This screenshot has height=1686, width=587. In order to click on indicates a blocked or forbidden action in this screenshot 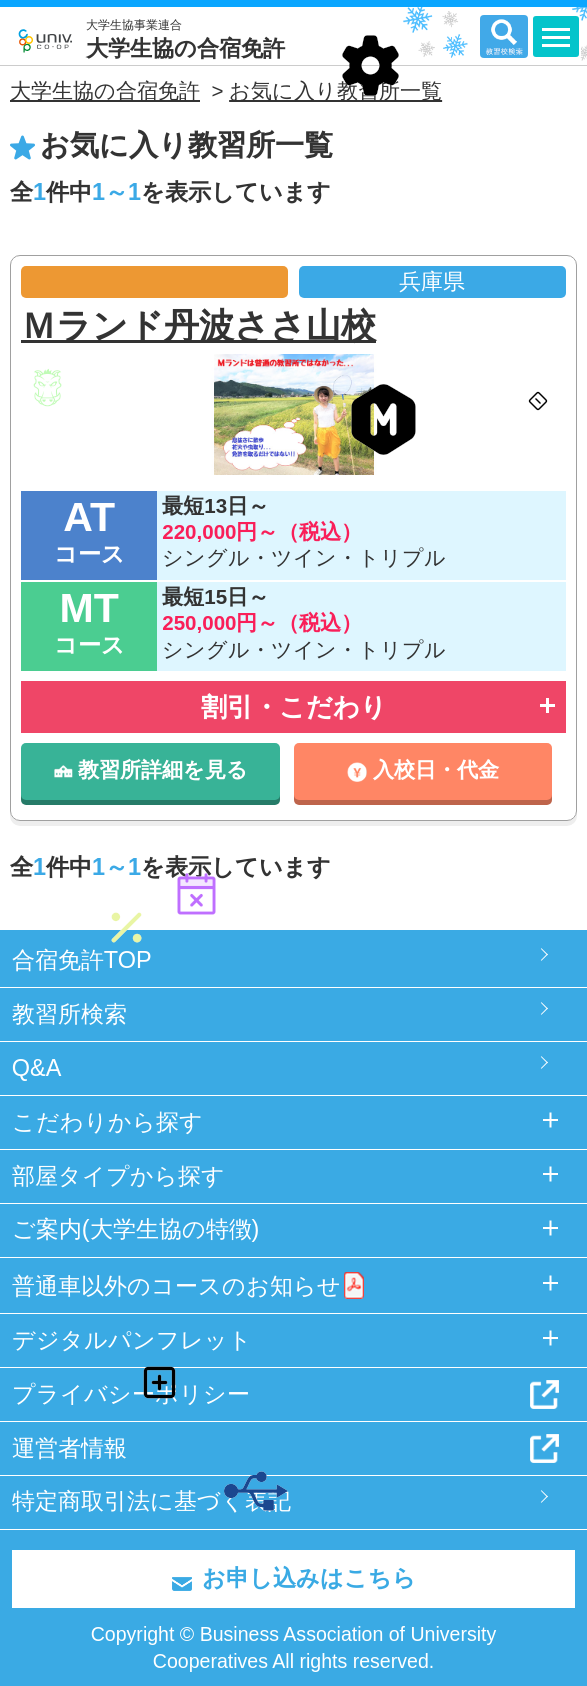, I will do `click(538, 401)`.